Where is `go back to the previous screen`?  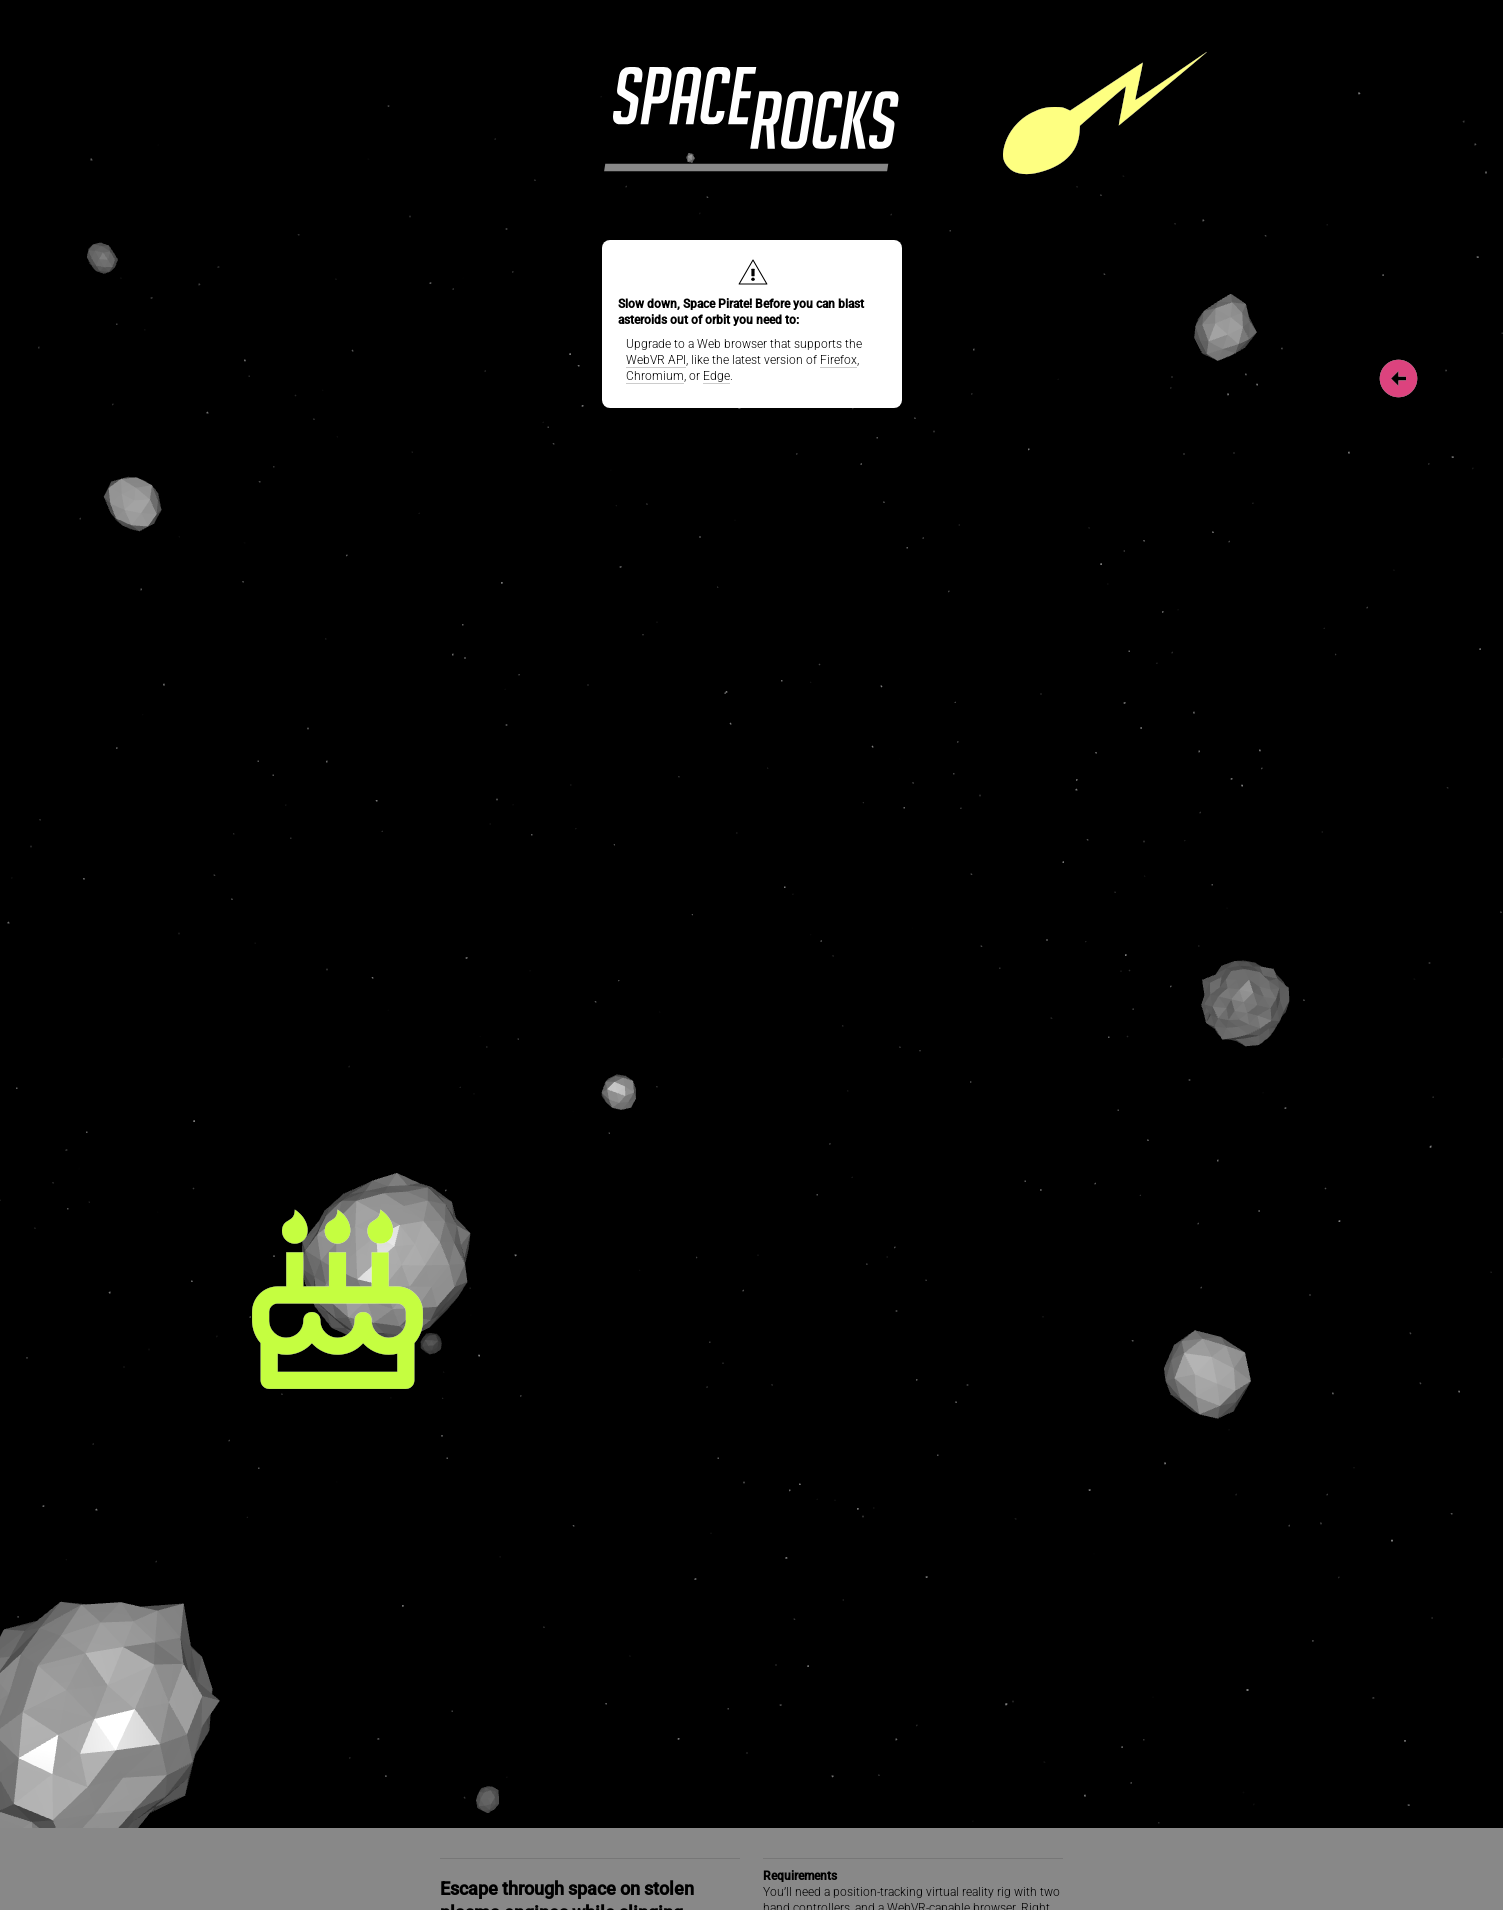 go back to the previous screen is located at coordinates (1398, 378).